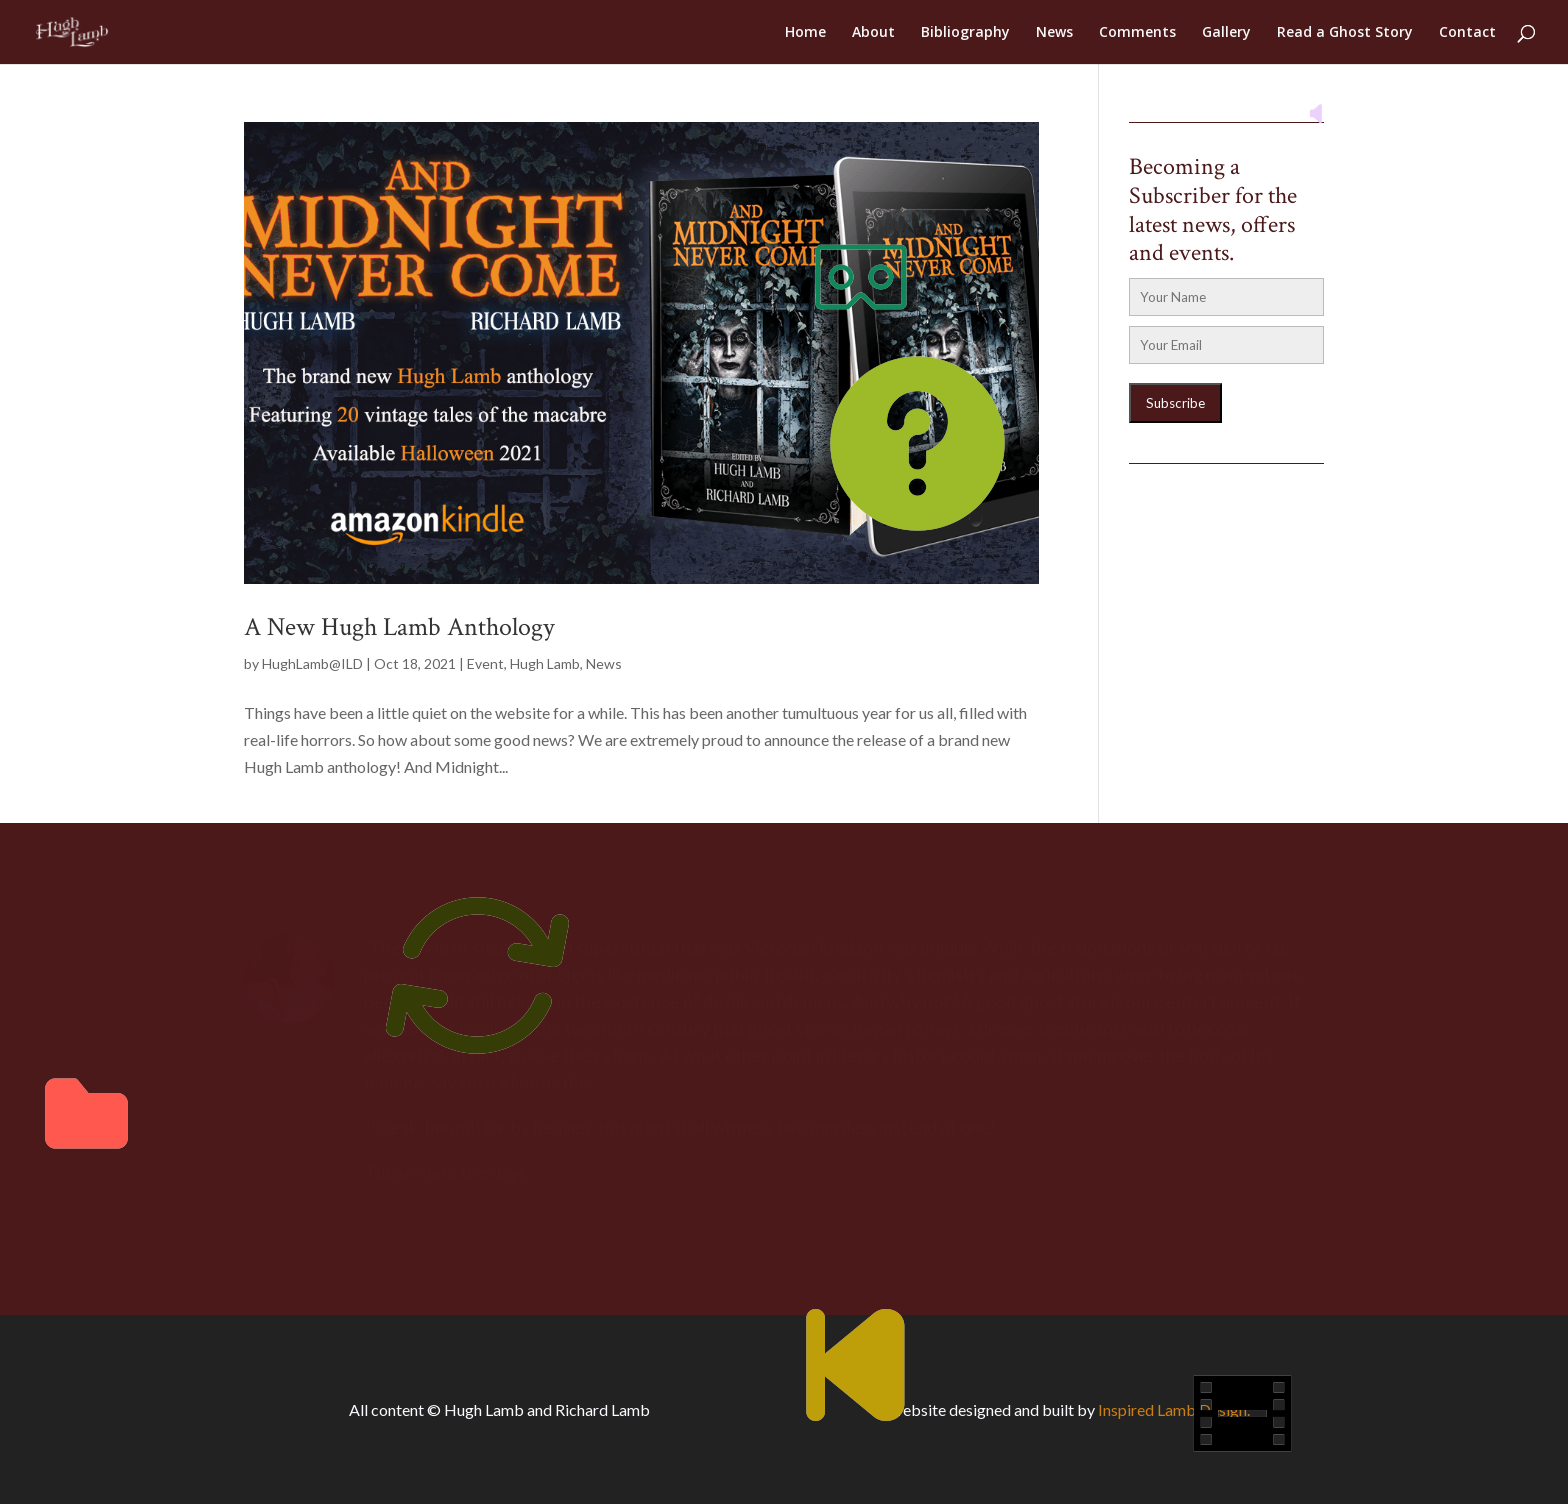 The width and height of the screenshot is (1568, 1504). I want to click on sync data across devices, so click(477, 975).